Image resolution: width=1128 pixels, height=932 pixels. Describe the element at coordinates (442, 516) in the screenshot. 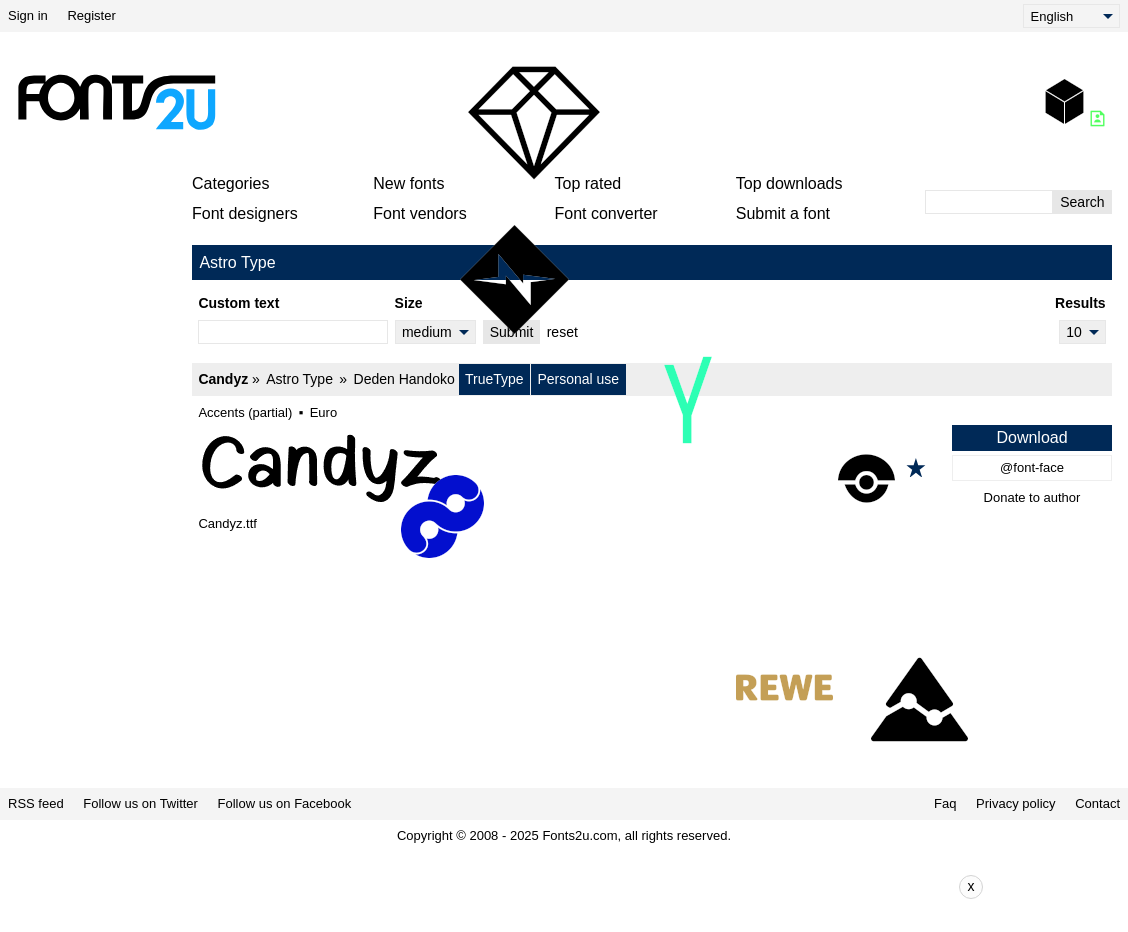

I see `Google Campaign Manager 360 logo` at that location.